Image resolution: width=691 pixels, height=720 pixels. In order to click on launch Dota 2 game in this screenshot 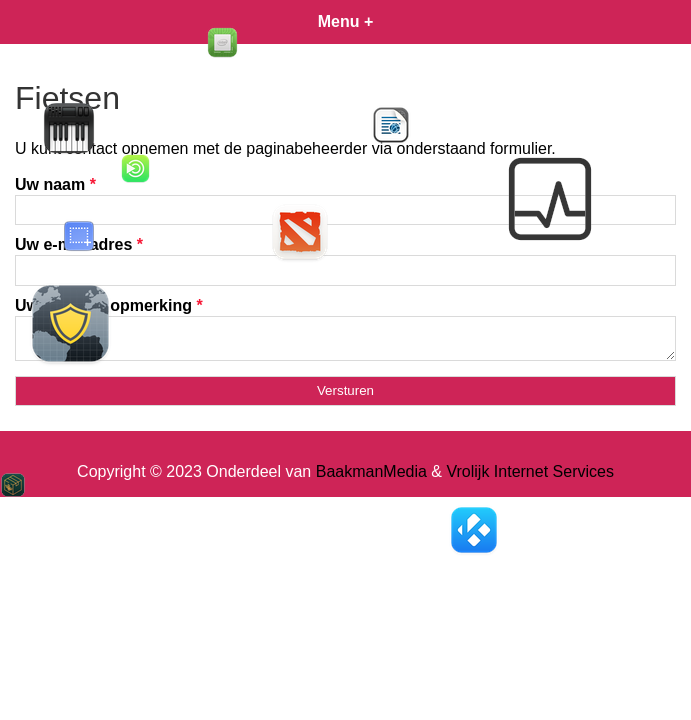, I will do `click(300, 232)`.